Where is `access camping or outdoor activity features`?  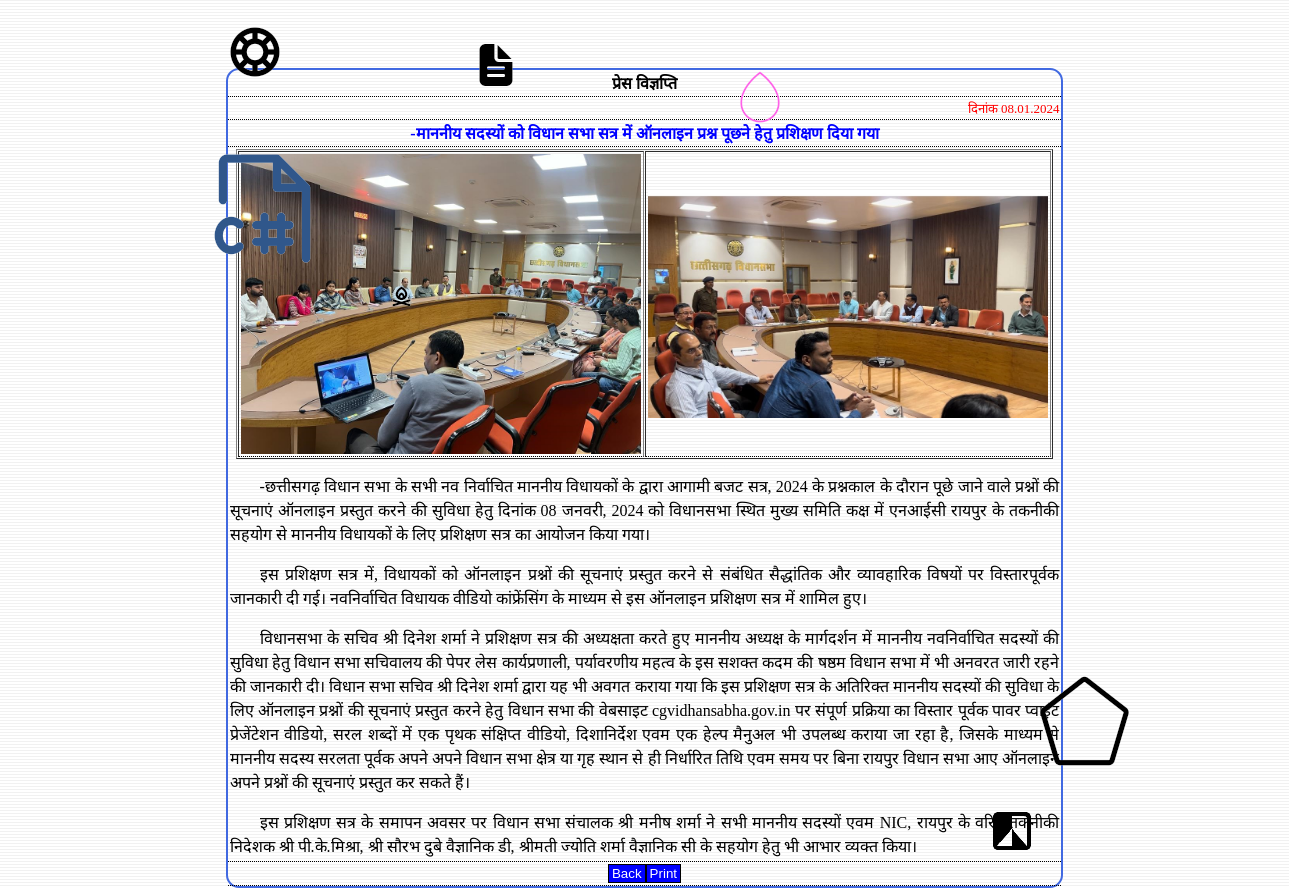 access camping or outdoor activity features is located at coordinates (401, 296).